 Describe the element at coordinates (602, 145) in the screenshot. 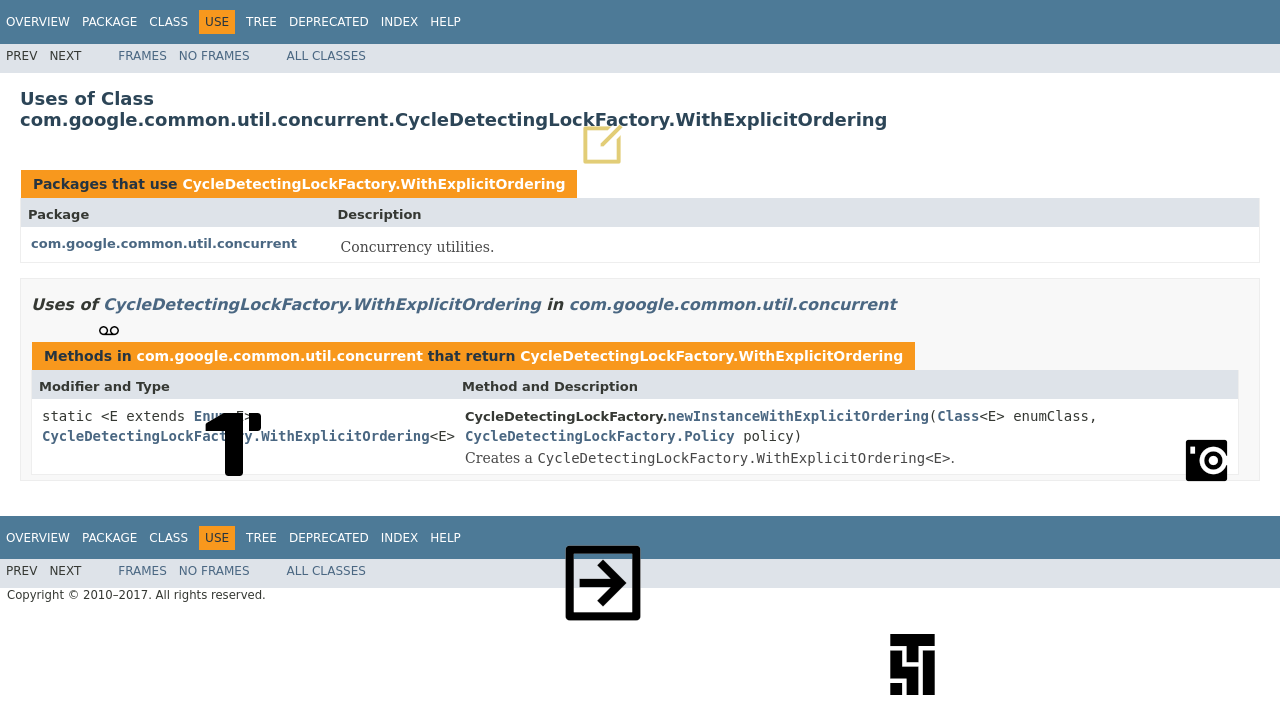

I see `edit content in a text field or form` at that location.